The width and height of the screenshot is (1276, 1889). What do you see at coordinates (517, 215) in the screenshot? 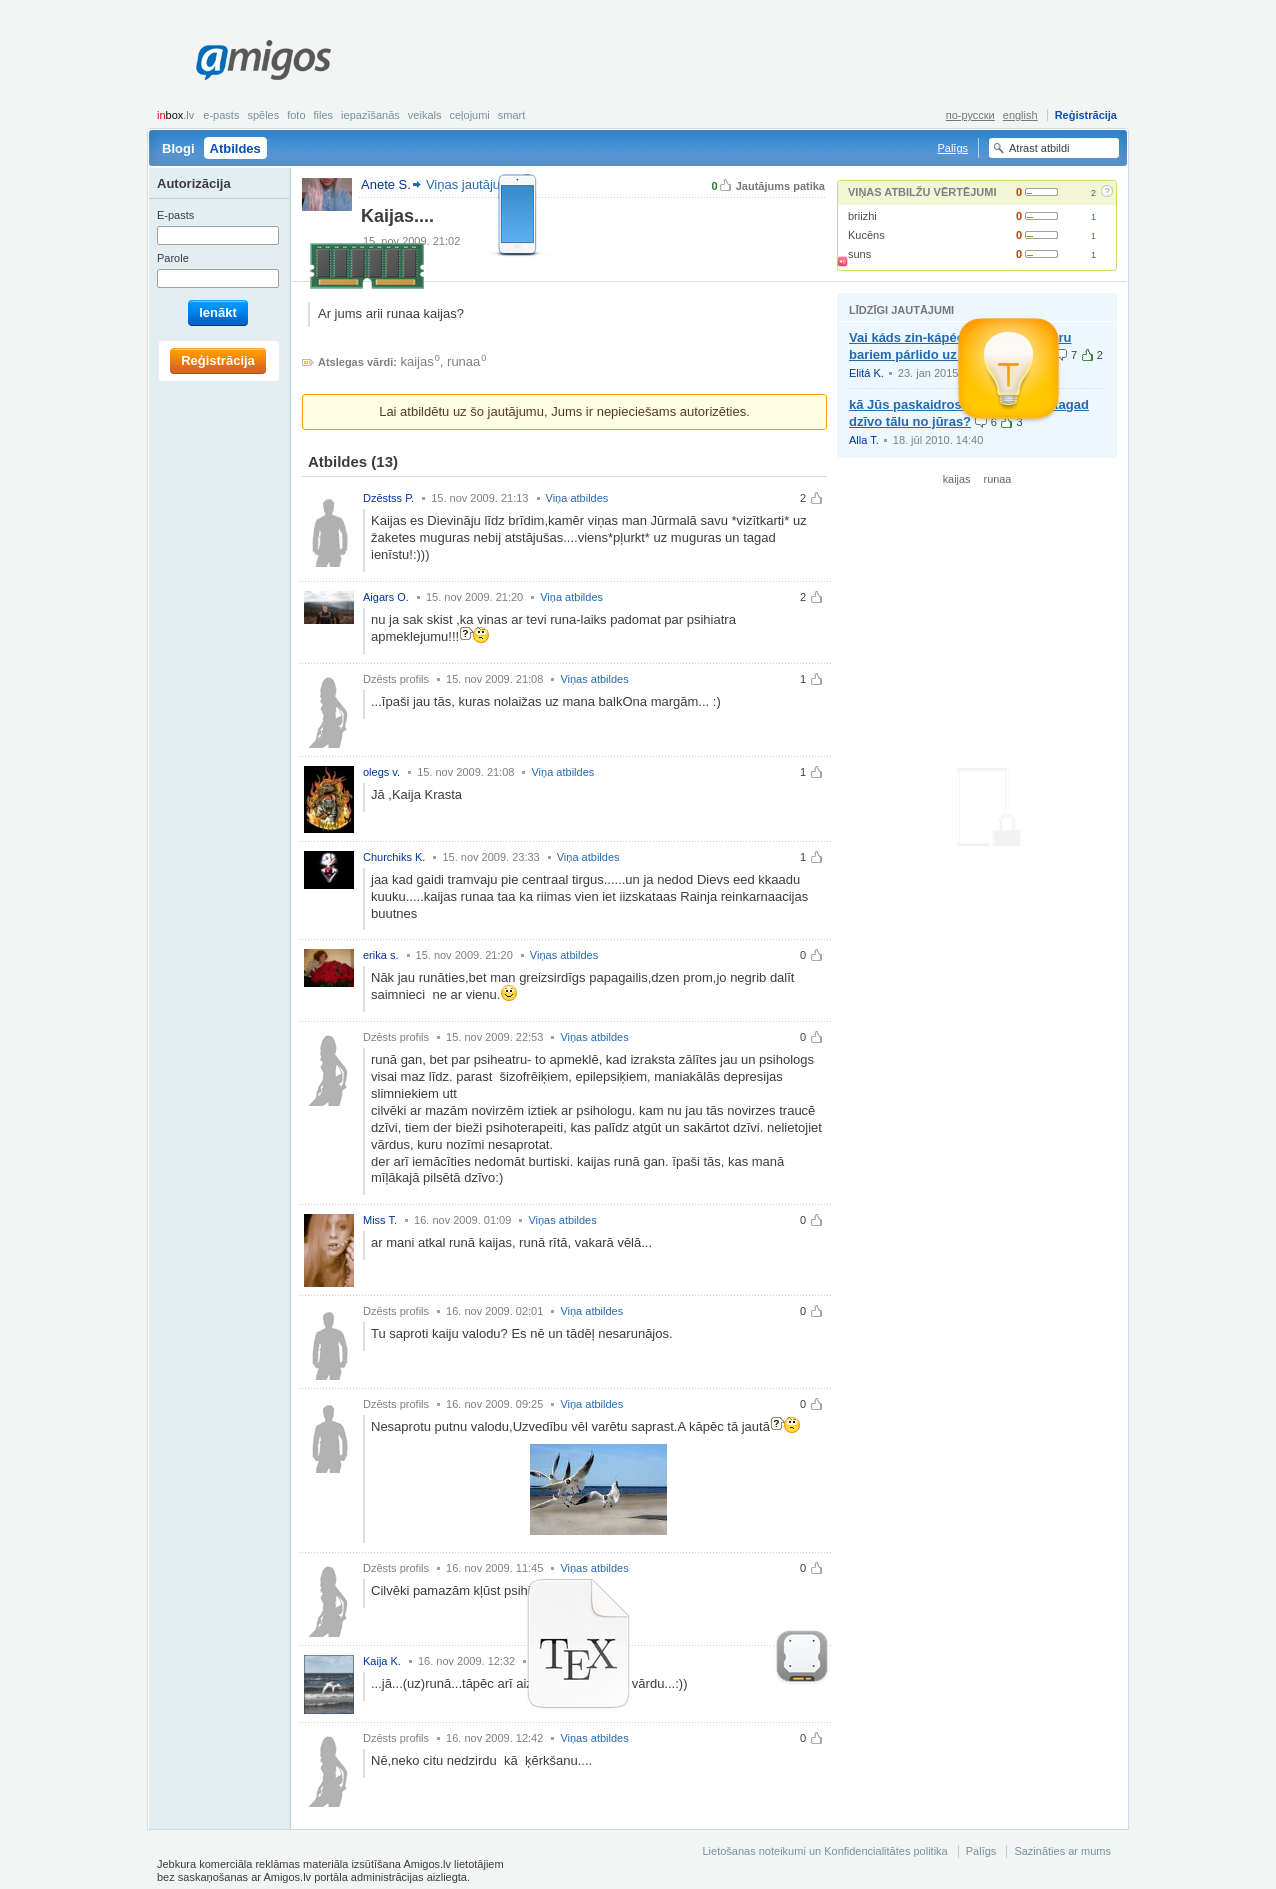
I see `indicates a connected iPod Touch device` at bounding box center [517, 215].